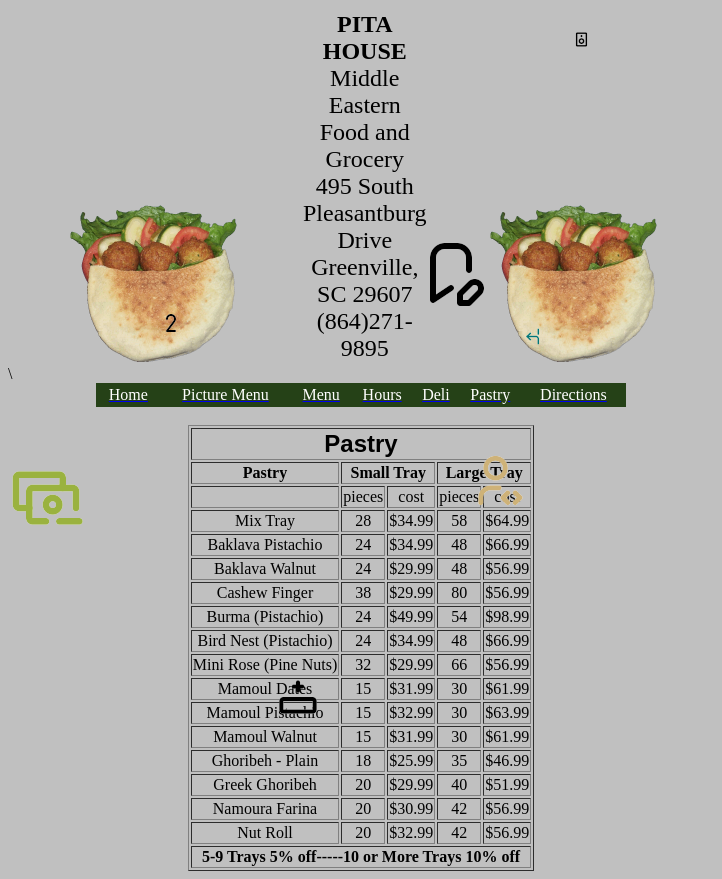 The height and width of the screenshot is (879, 722). I want to click on edit a saved bookmark, so click(451, 273).